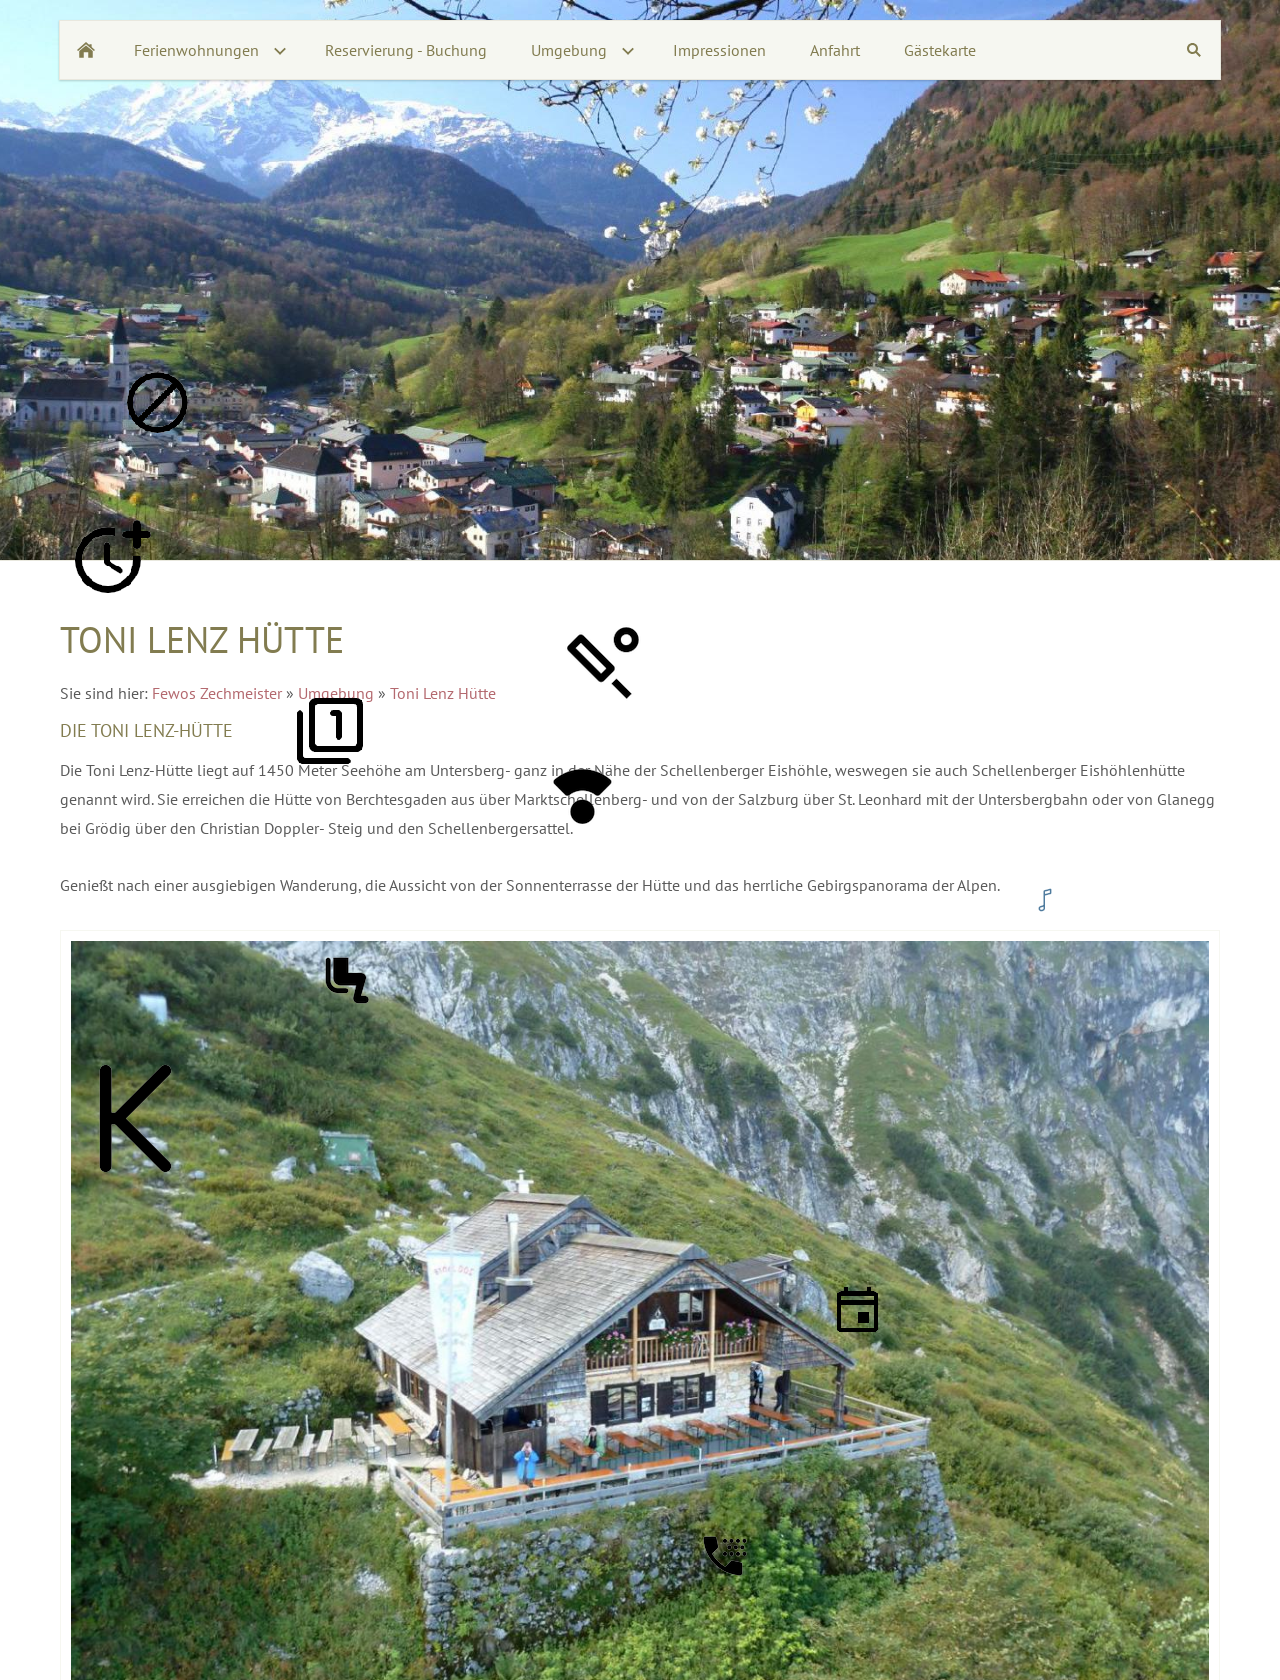 The image size is (1280, 1680). I want to click on play or access music, so click(1045, 900).